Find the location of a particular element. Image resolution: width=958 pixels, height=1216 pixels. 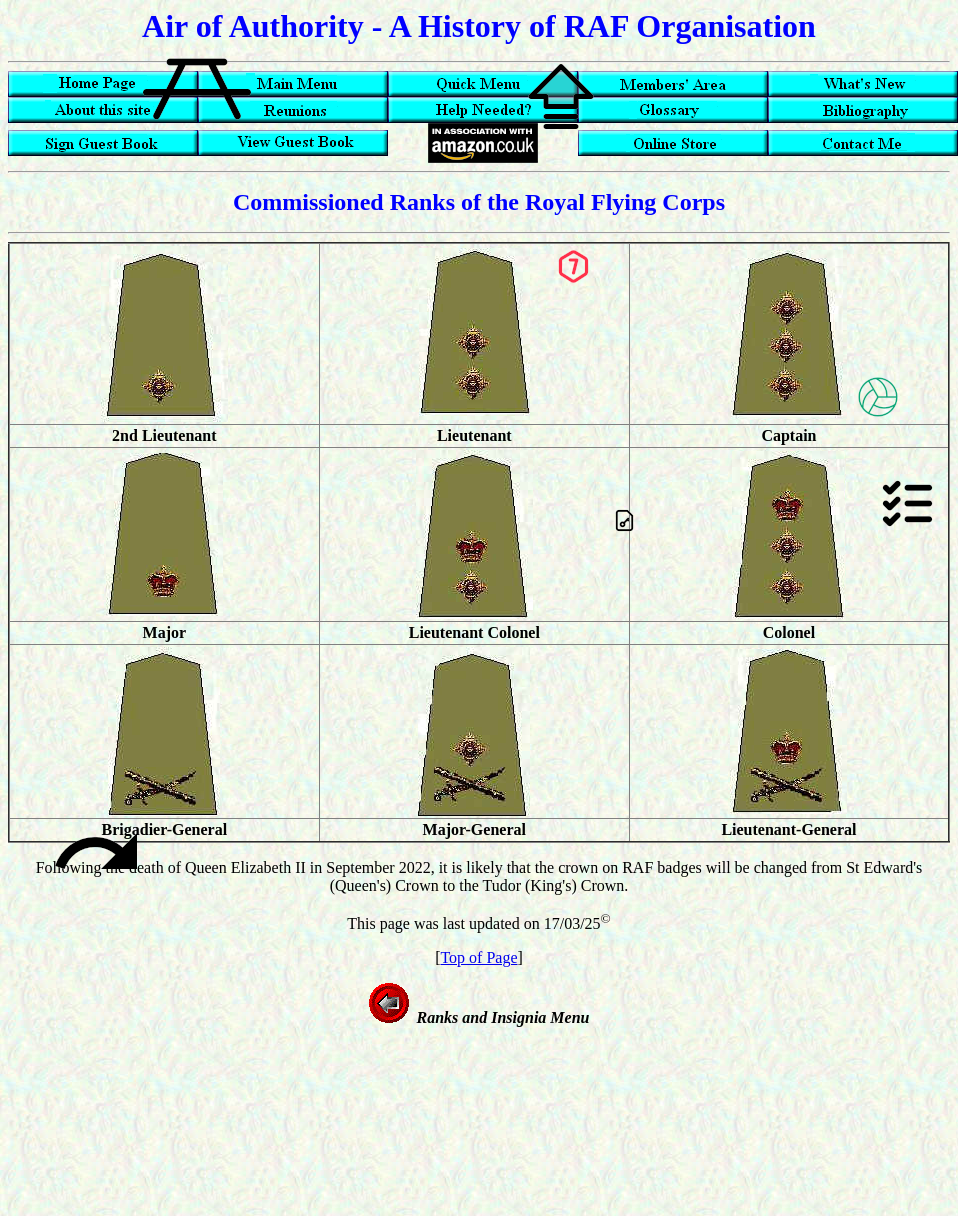

volleyball sport category or activity is located at coordinates (878, 397).